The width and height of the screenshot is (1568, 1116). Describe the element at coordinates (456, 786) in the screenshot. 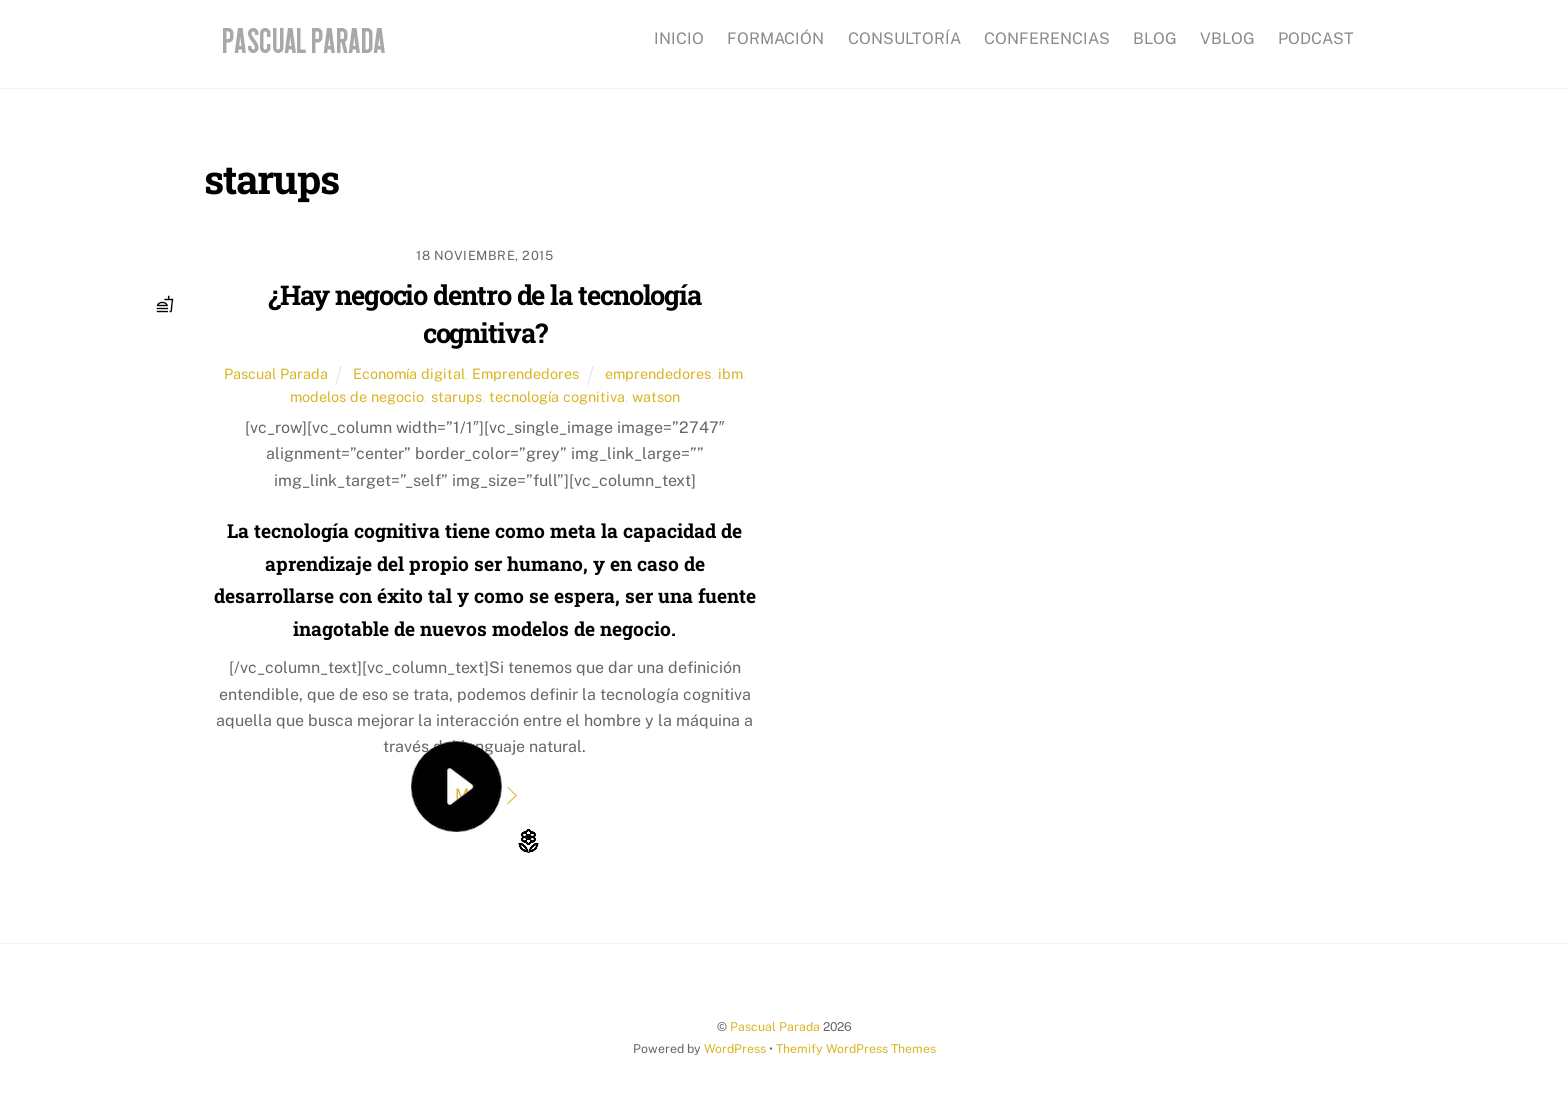

I see `play media or video content` at that location.